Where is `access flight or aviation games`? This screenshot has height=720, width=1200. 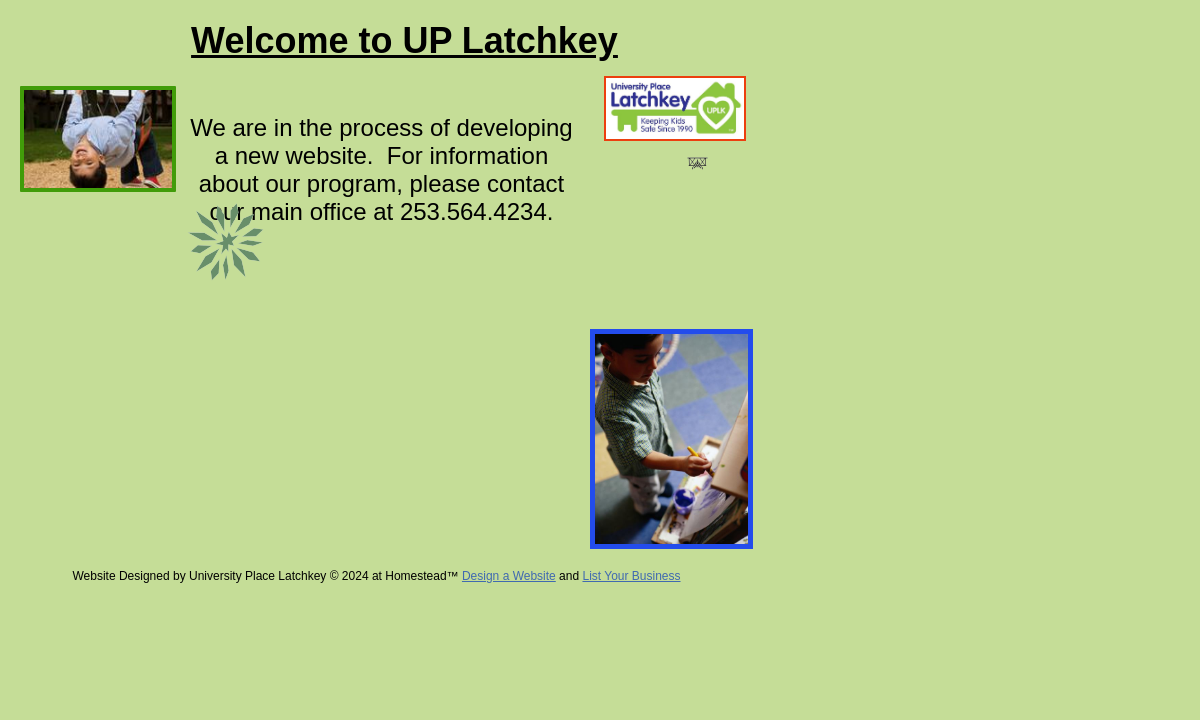 access flight or aviation games is located at coordinates (697, 163).